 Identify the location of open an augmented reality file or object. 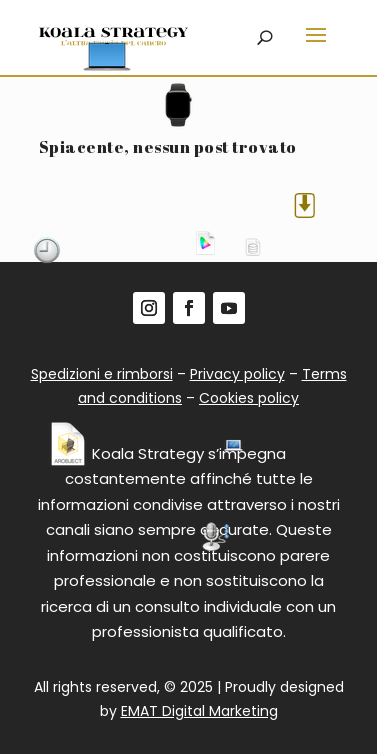
(68, 445).